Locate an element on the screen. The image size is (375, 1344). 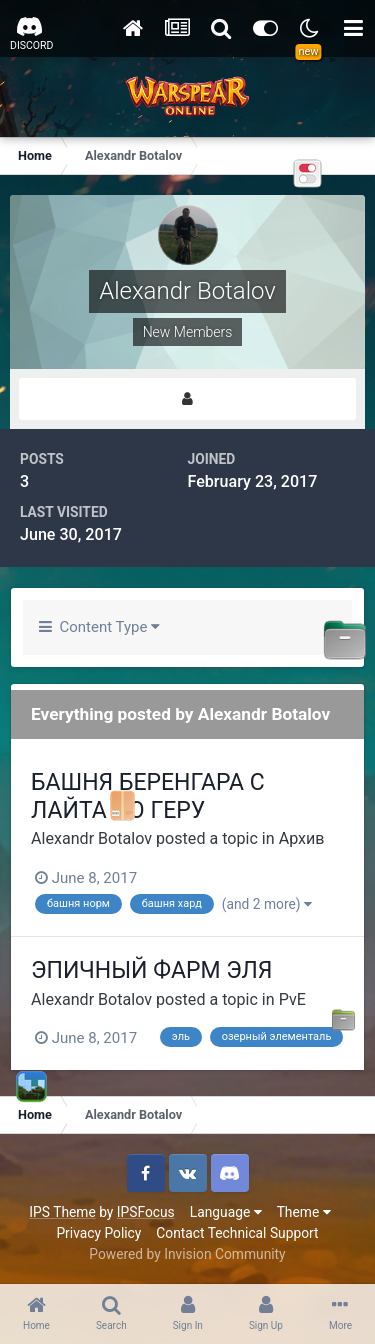
compressed or archived file type indicator is located at coordinates (122, 805).